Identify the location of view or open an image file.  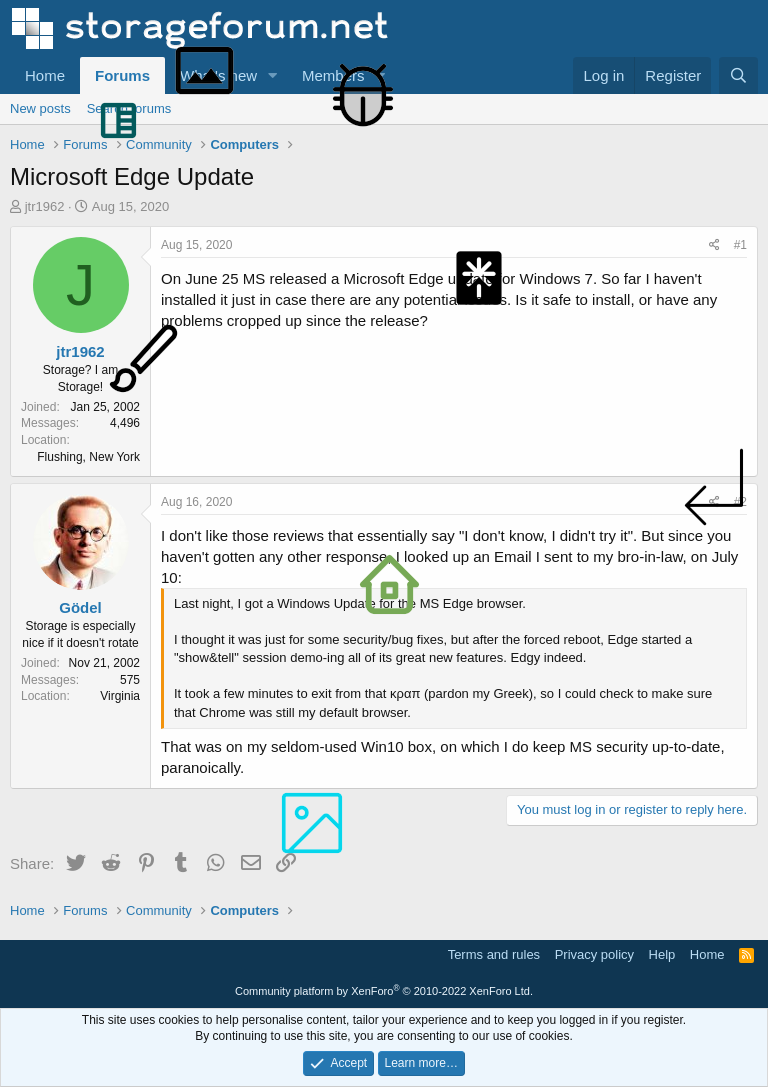
(312, 823).